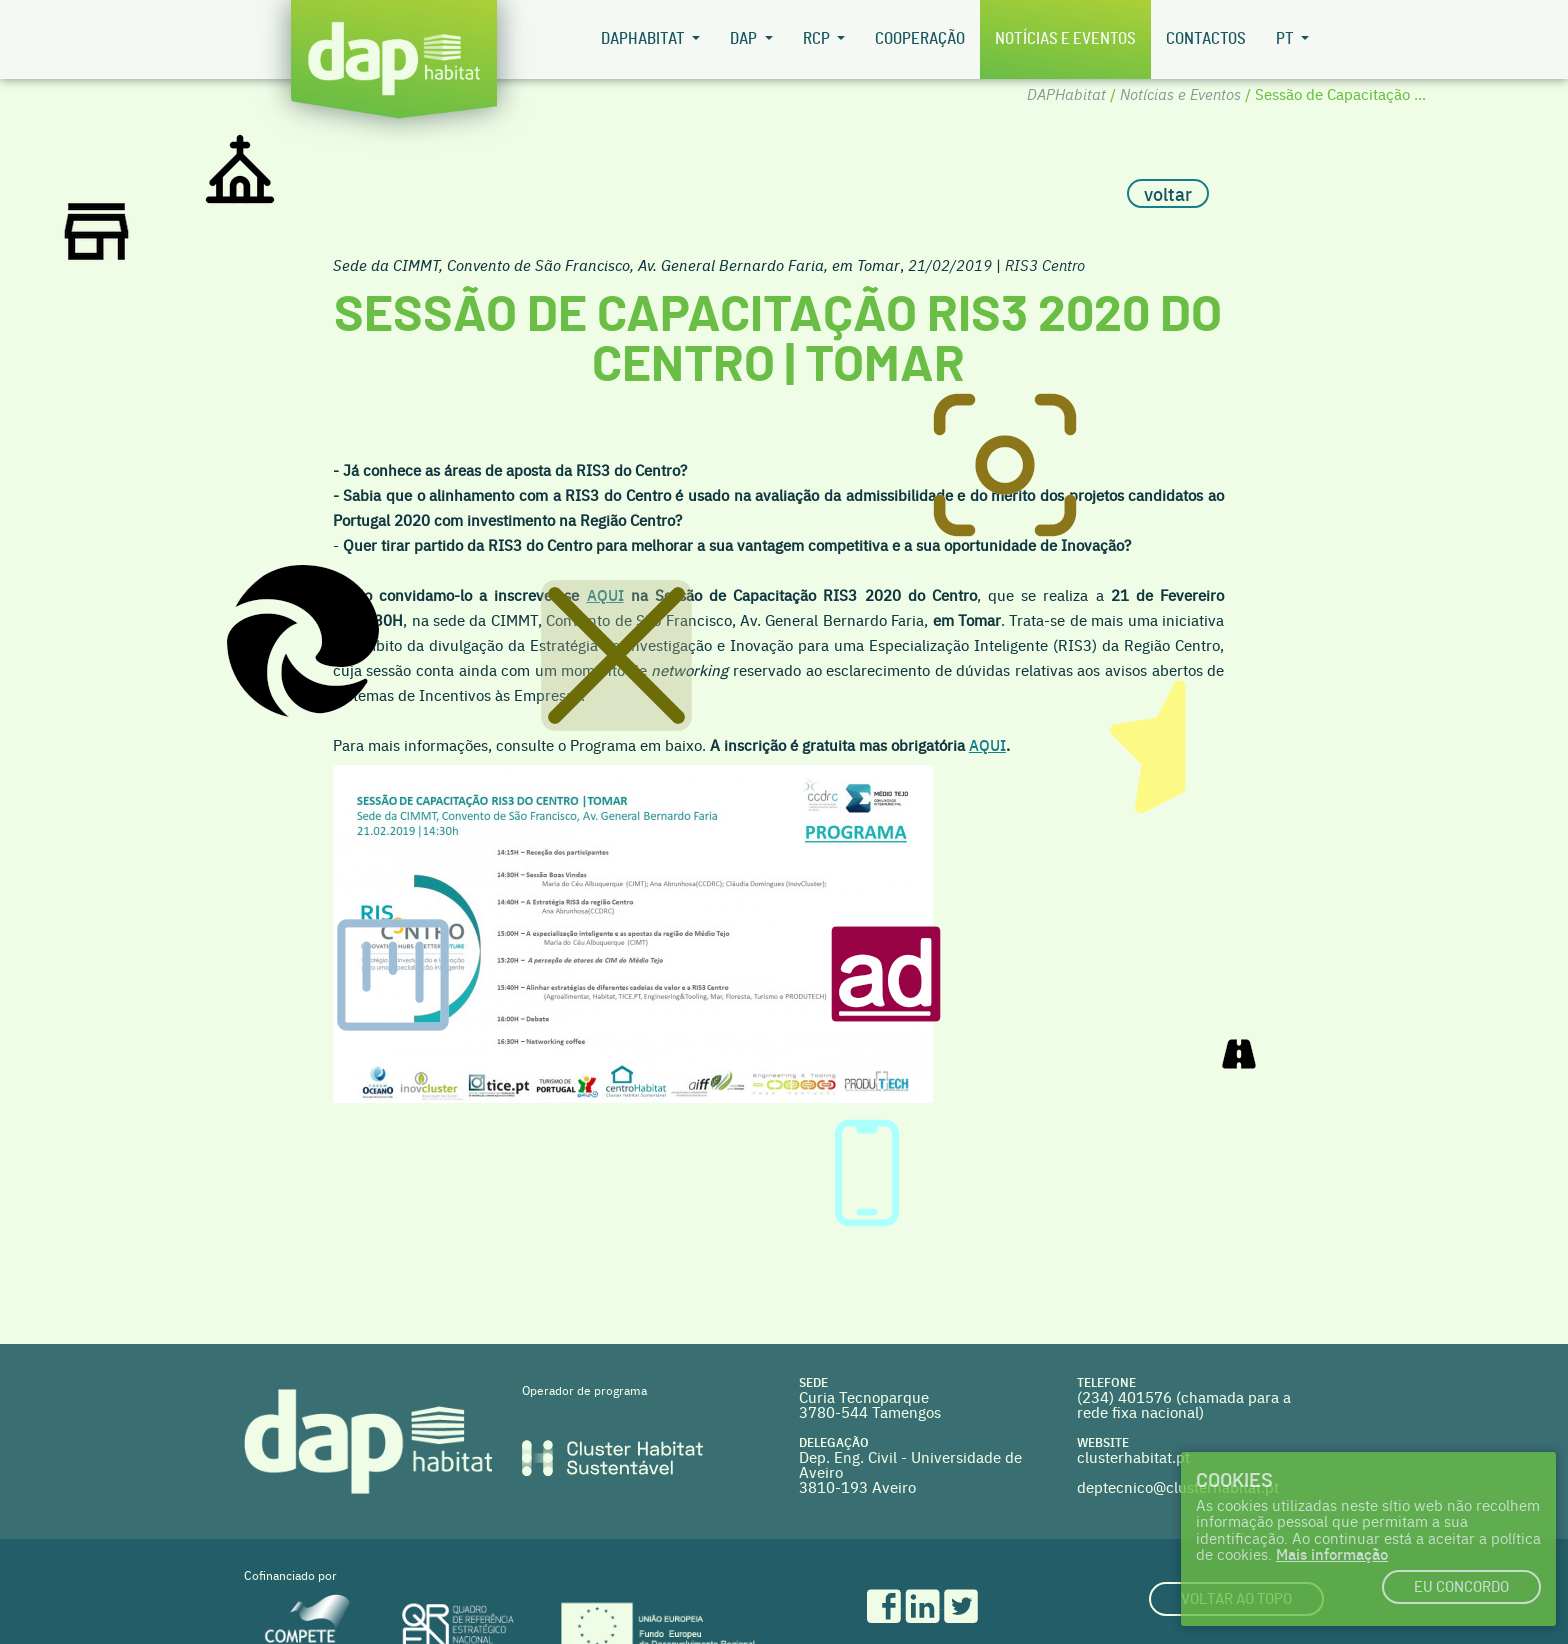  Describe the element at coordinates (96, 231) in the screenshot. I see `find nearby stores or shops` at that location.